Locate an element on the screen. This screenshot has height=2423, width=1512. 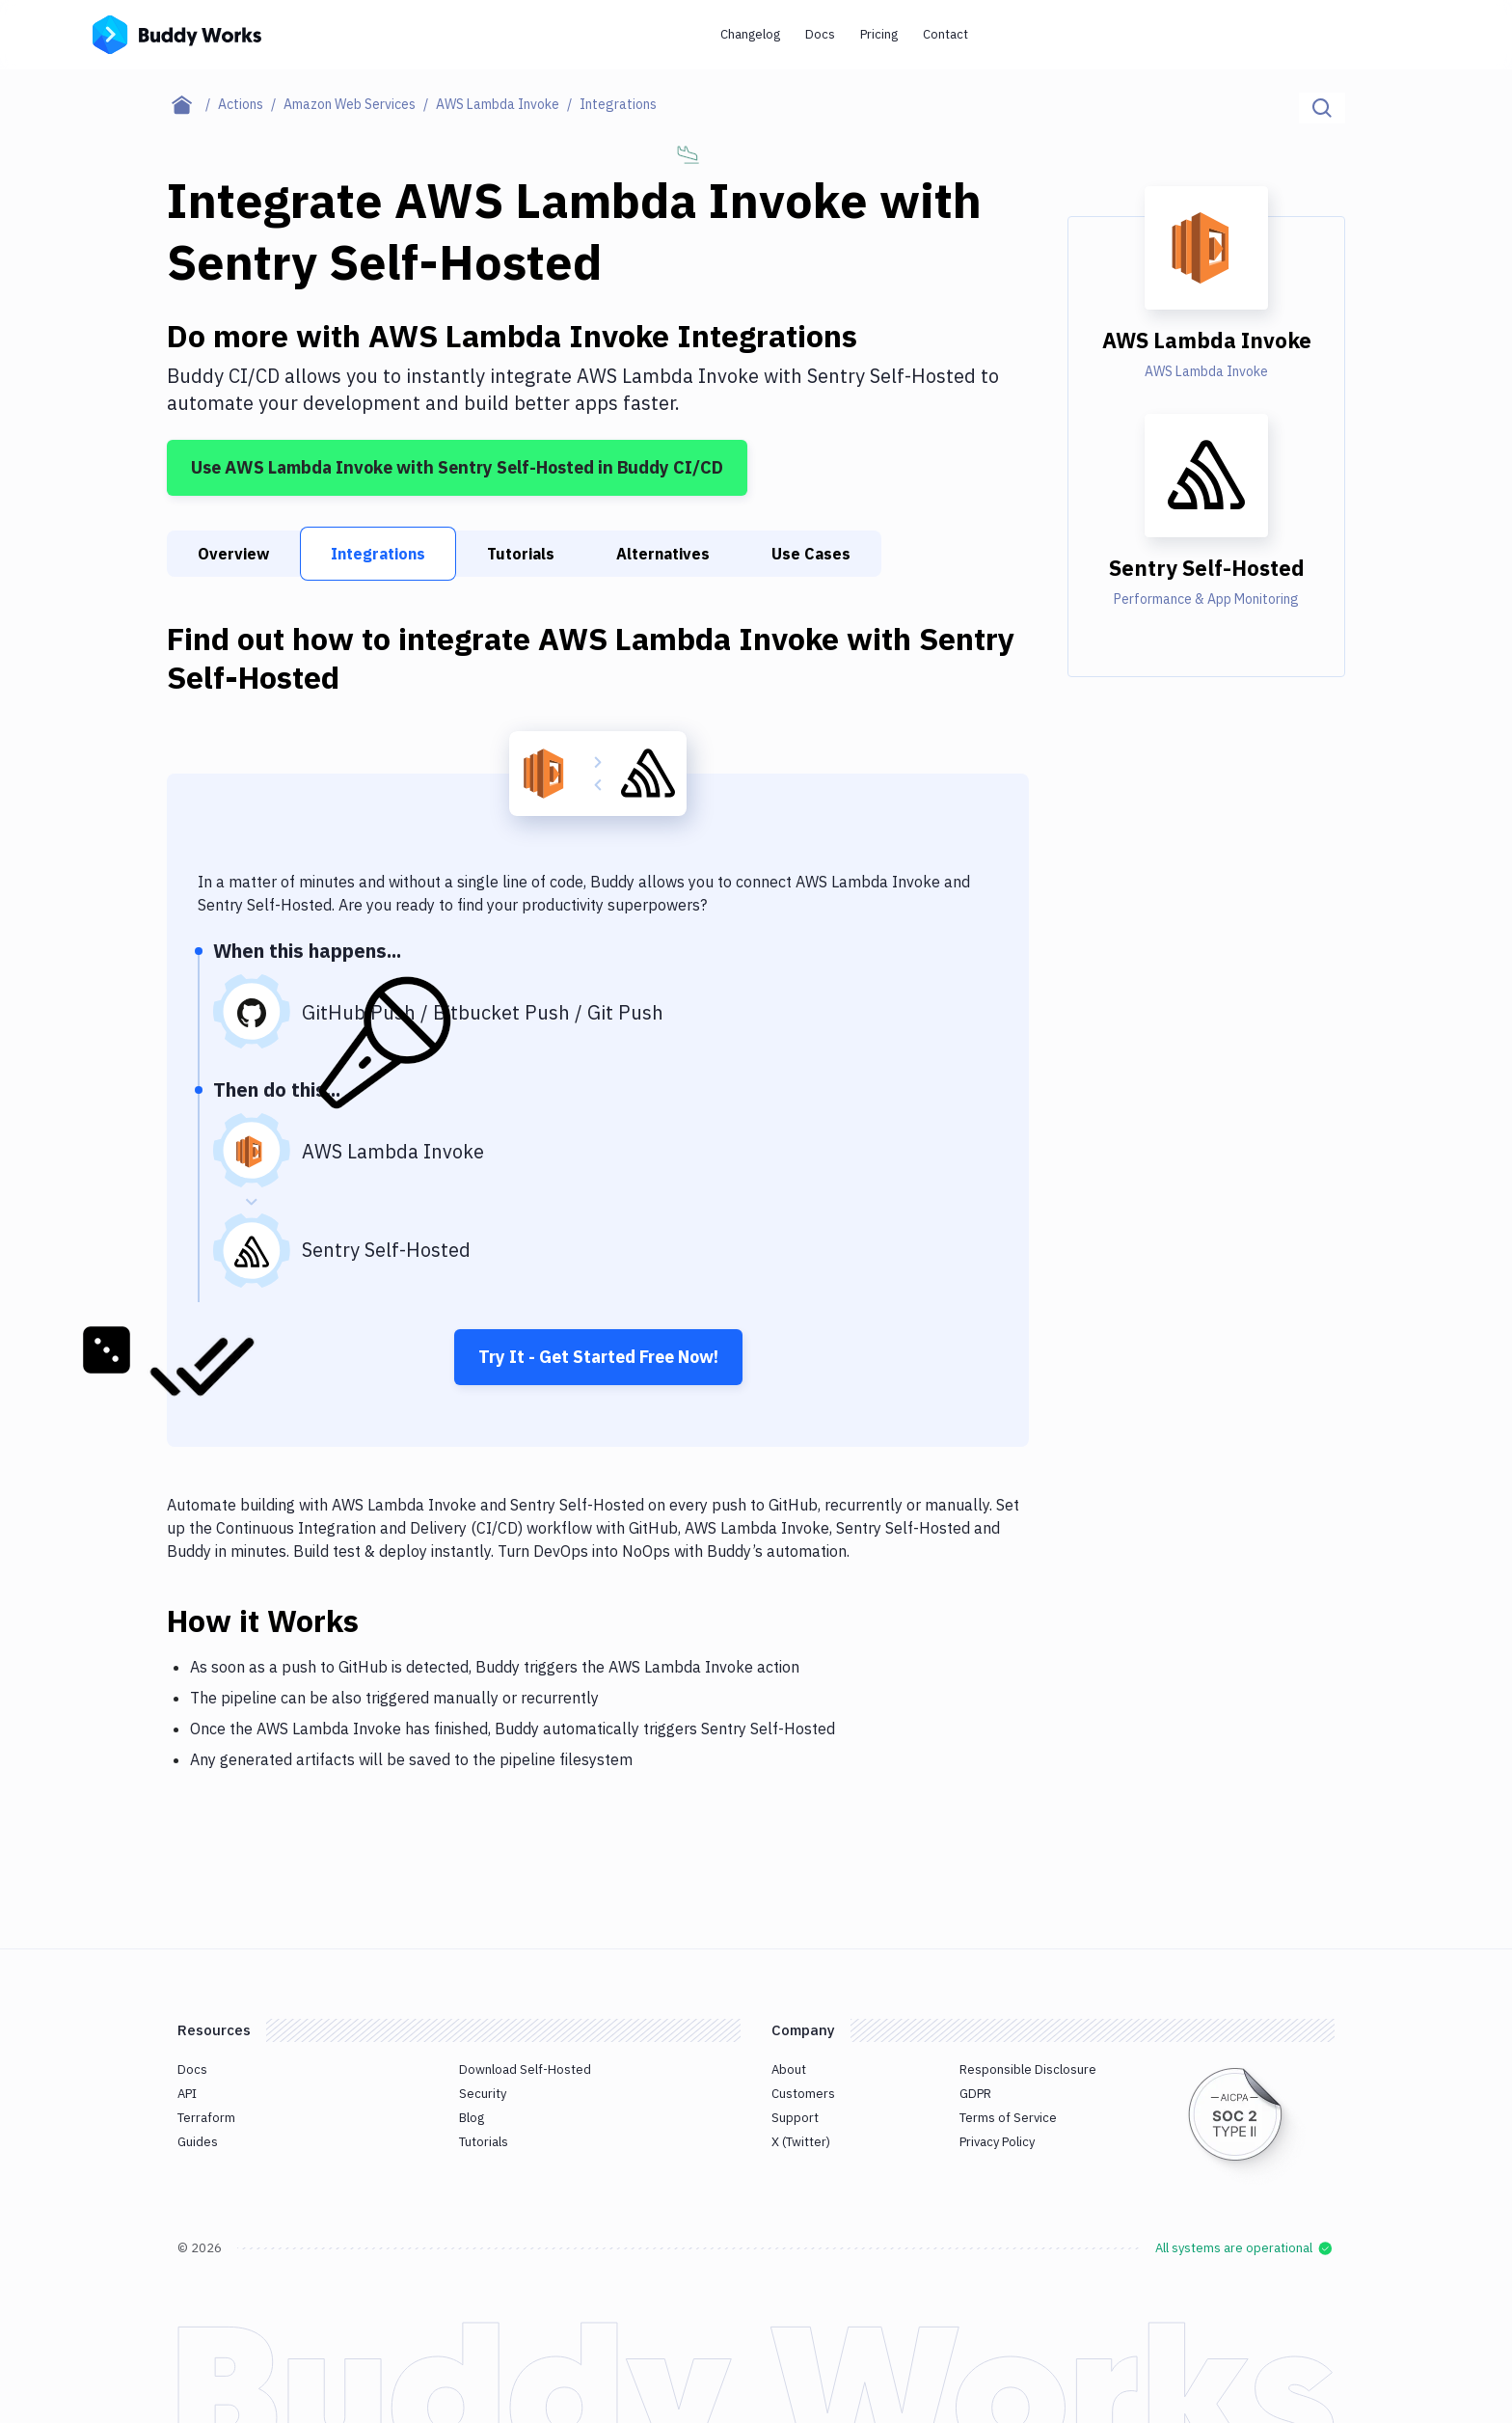
indicates a dice roll result of three is located at coordinates (106, 1349).